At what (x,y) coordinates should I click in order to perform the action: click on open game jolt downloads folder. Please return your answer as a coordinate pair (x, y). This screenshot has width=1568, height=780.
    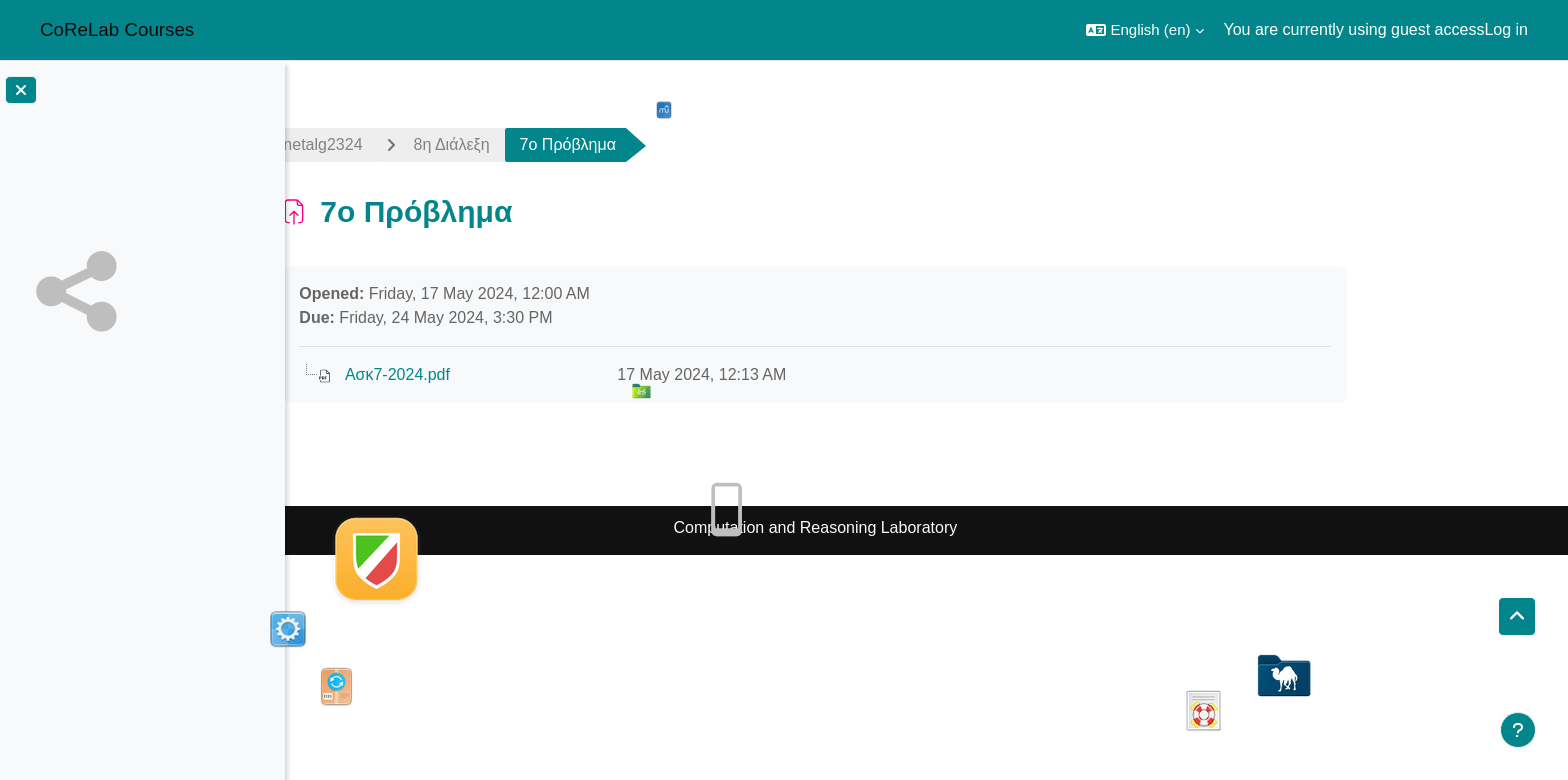
    Looking at the image, I should click on (641, 391).